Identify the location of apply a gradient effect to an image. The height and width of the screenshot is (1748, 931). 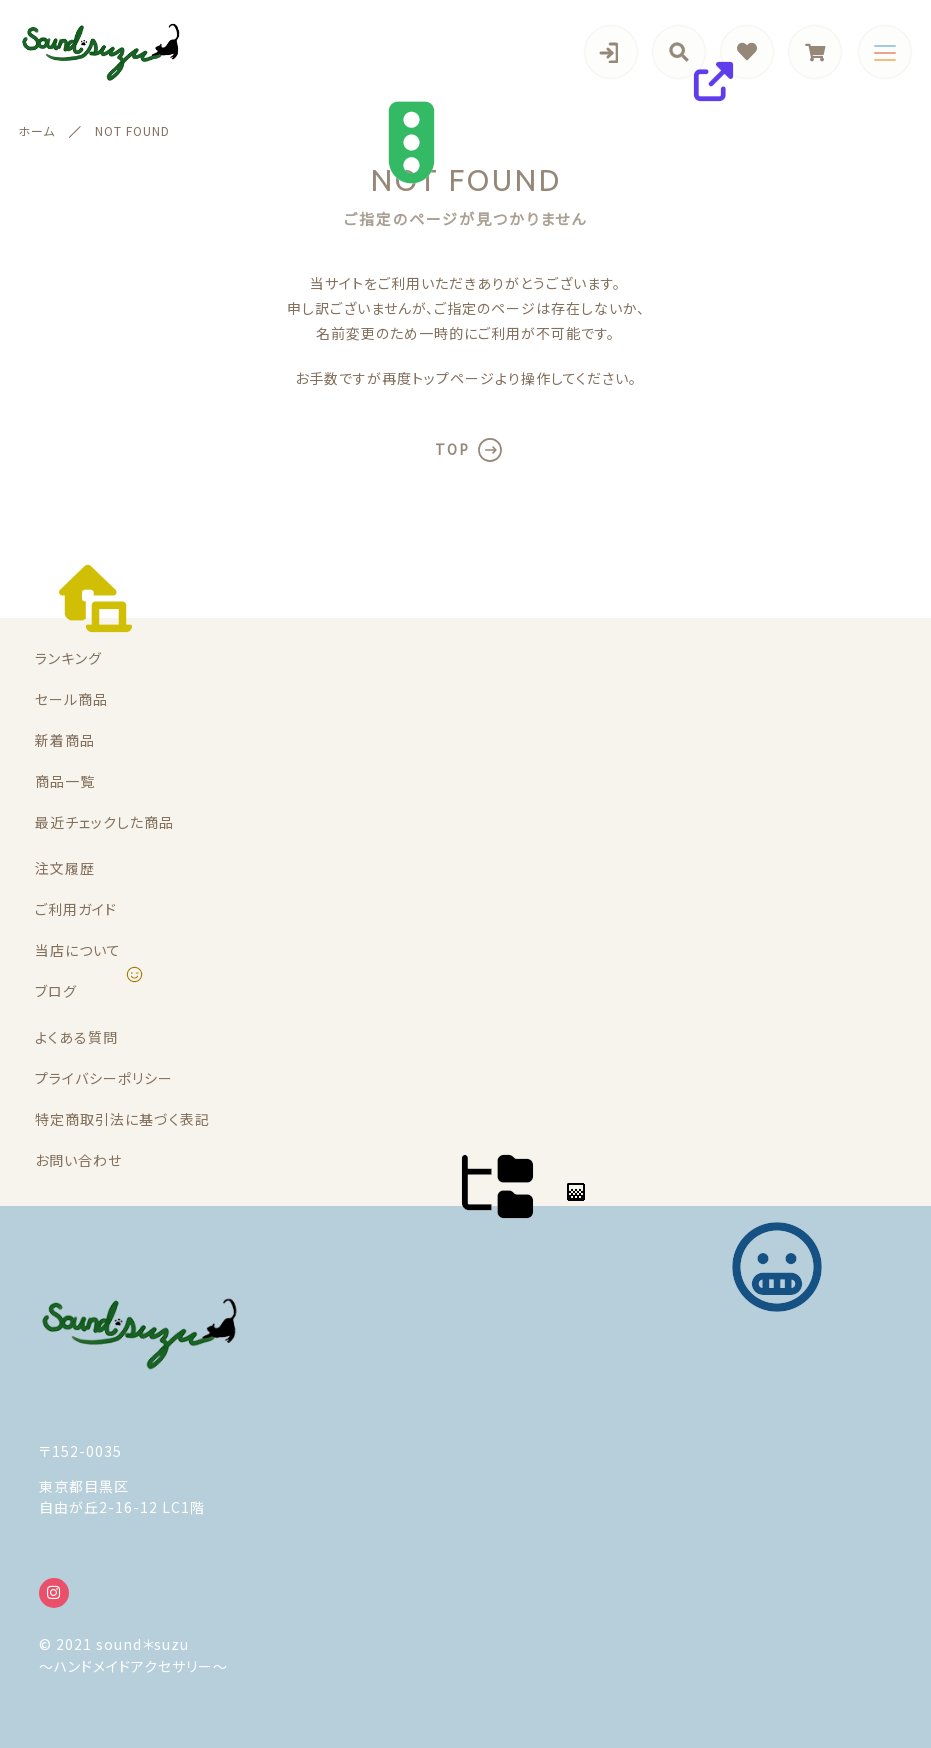
(576, 1192).